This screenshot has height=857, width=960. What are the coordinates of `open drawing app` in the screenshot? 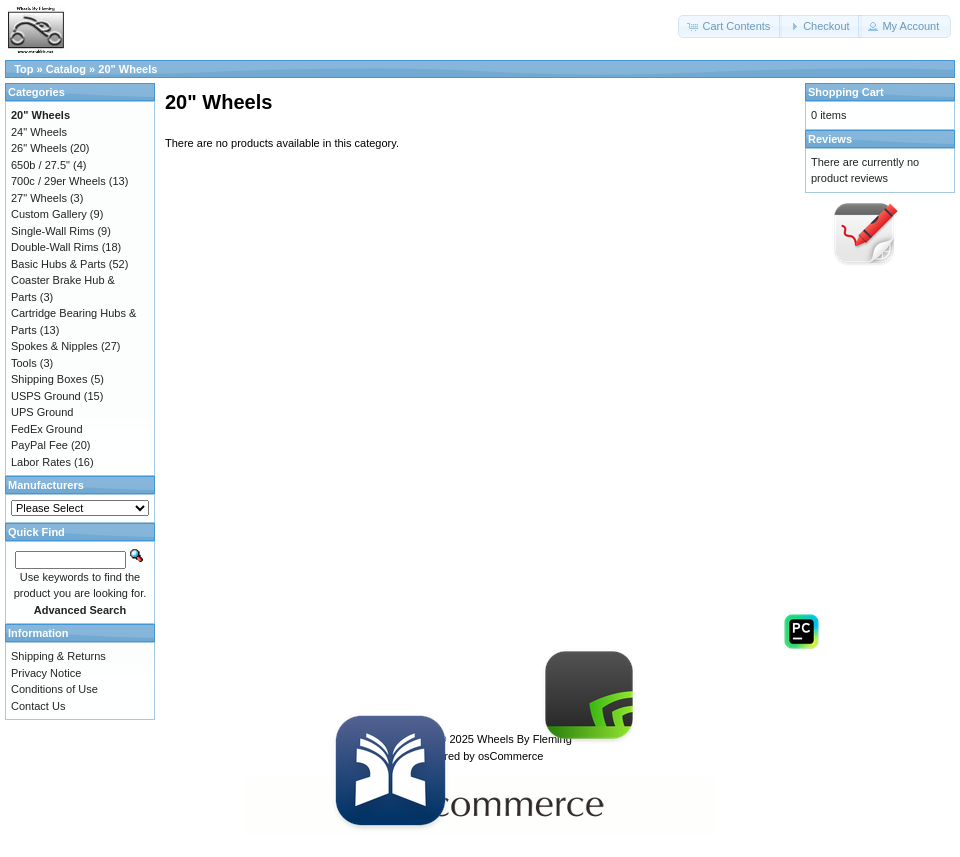 It's located at (864, 233).